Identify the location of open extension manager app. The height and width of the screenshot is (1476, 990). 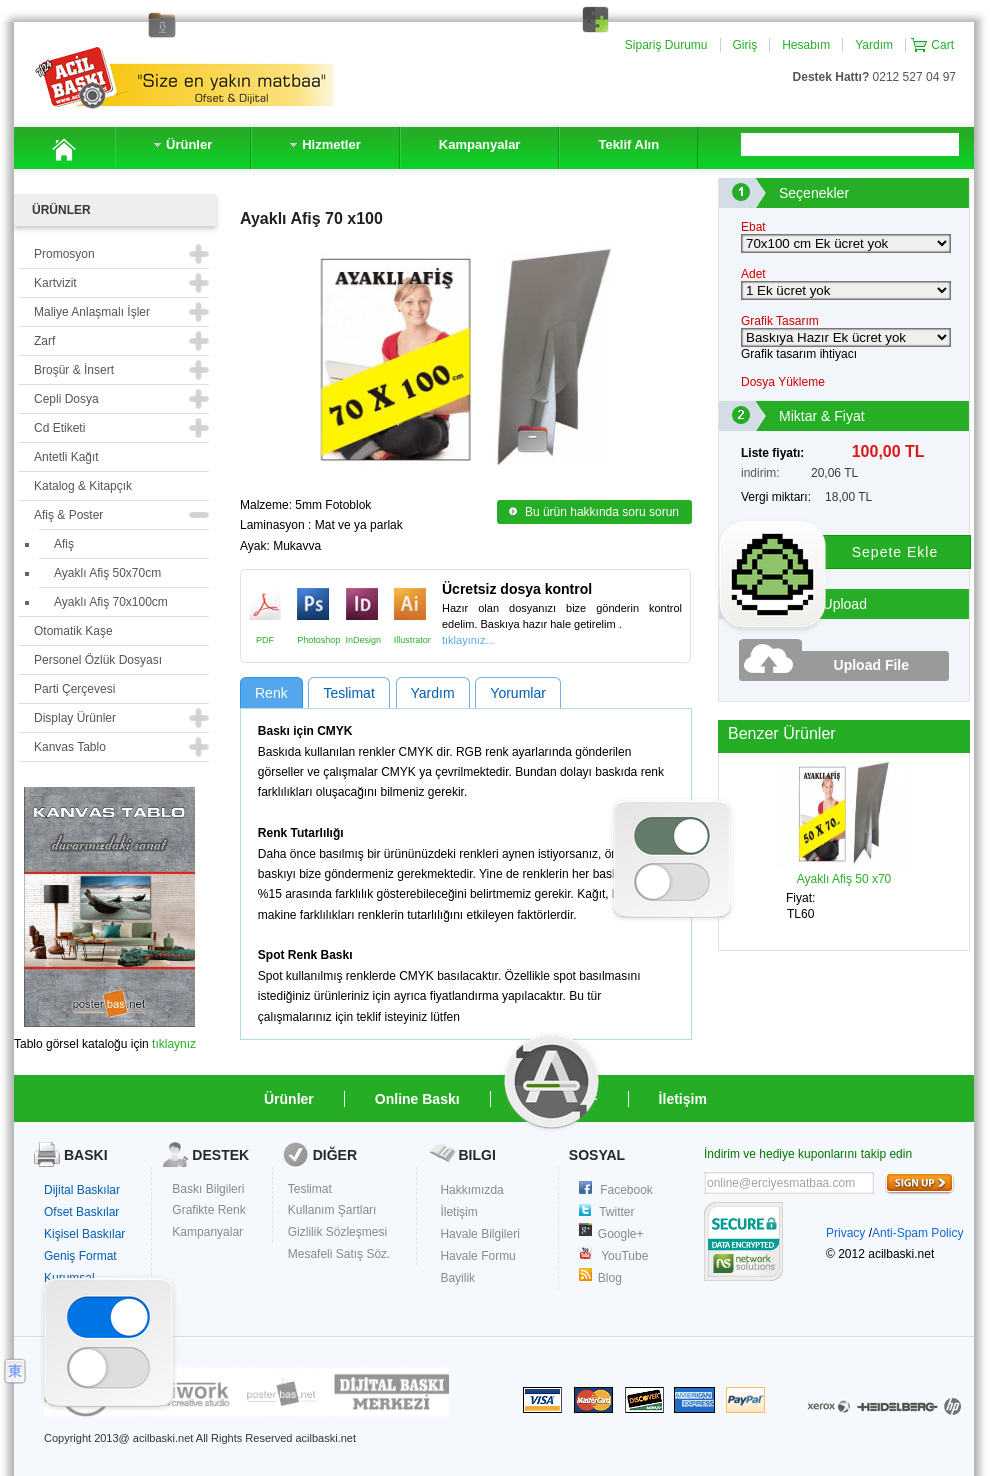
(595, 19).